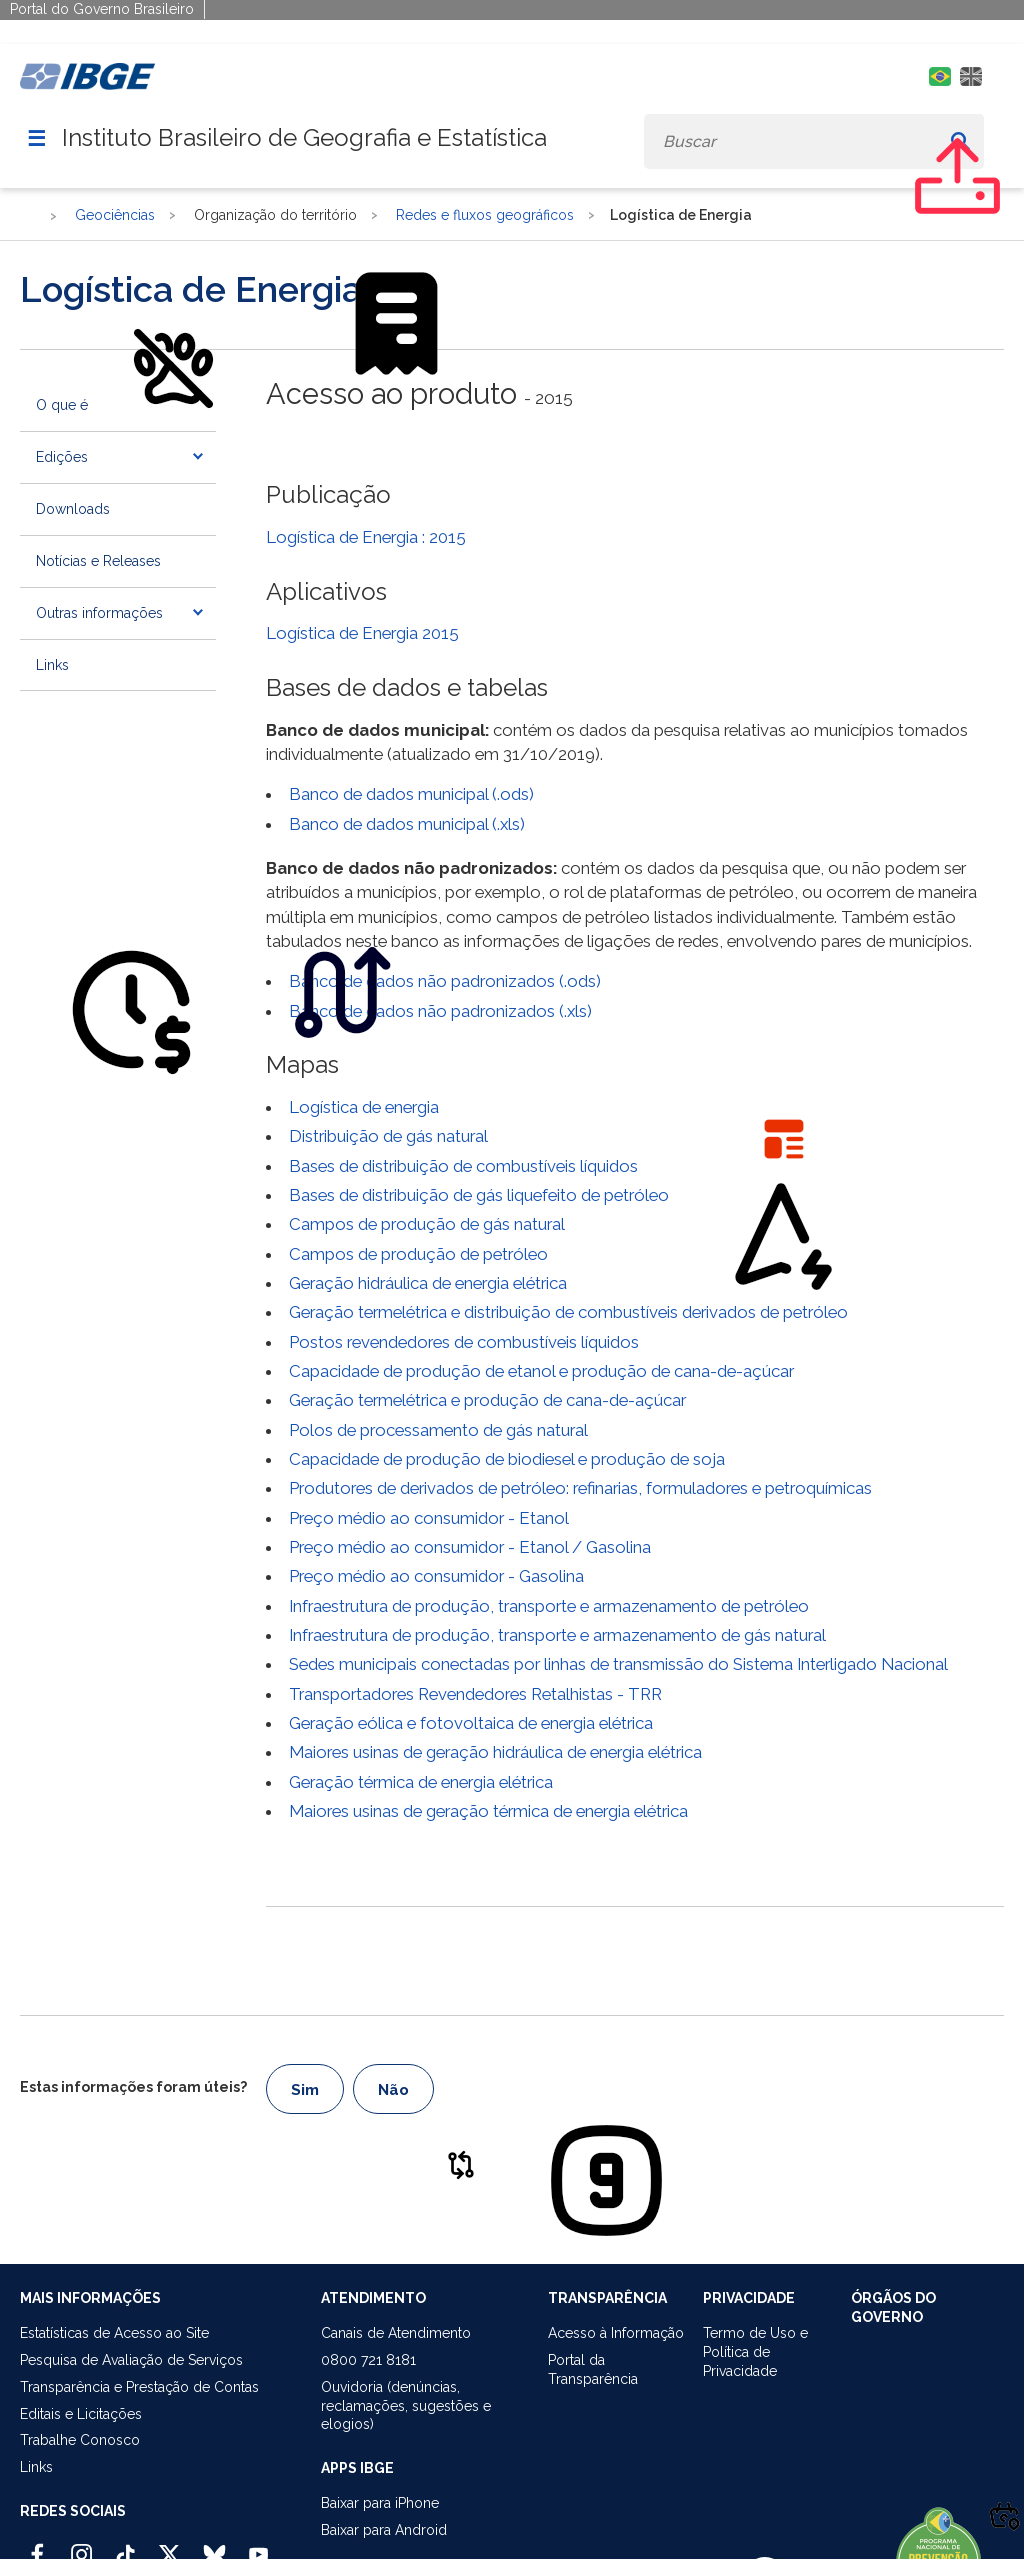  I want to click on view purchase receipt or transaction history, so click(396, 323).